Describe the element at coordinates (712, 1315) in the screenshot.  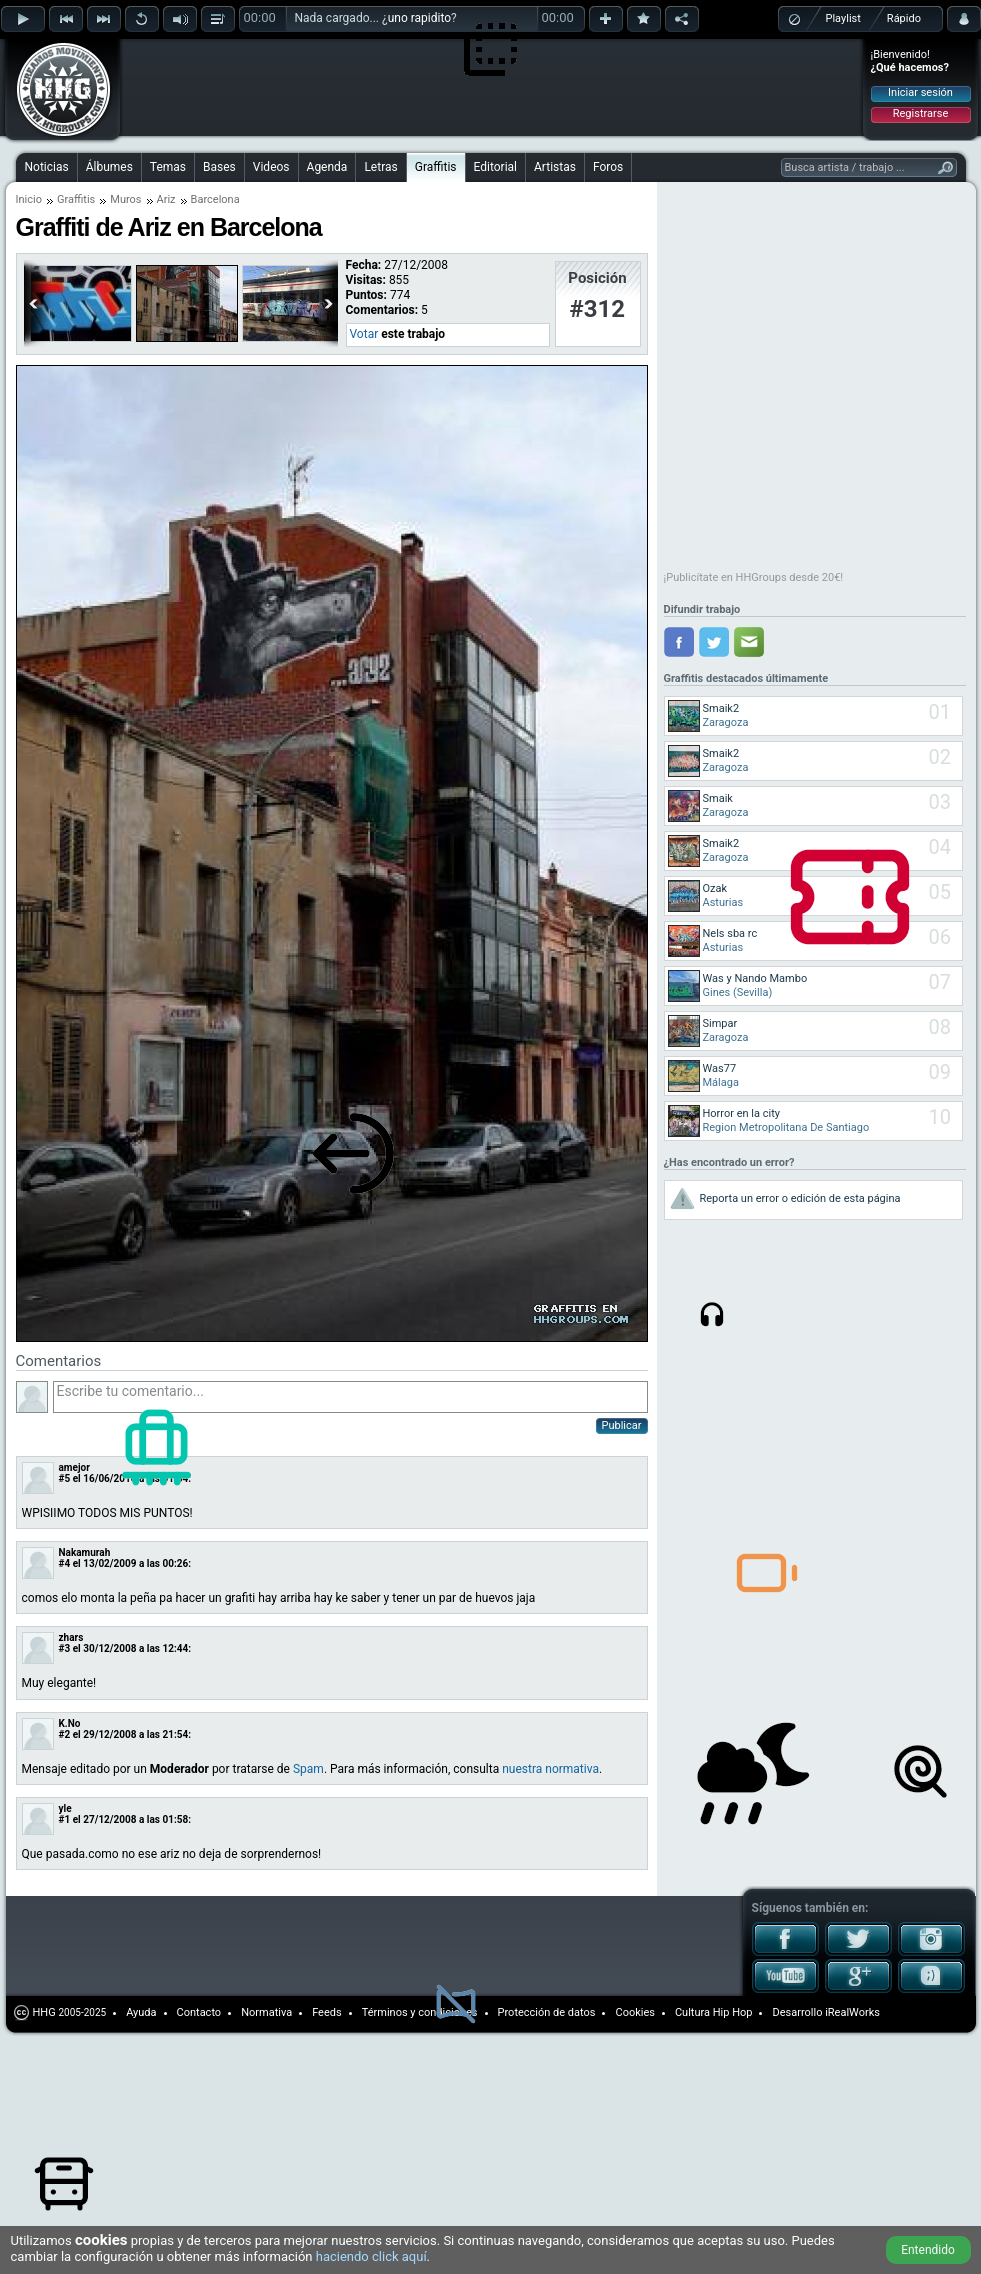
I see `access audio or music player` at that location.